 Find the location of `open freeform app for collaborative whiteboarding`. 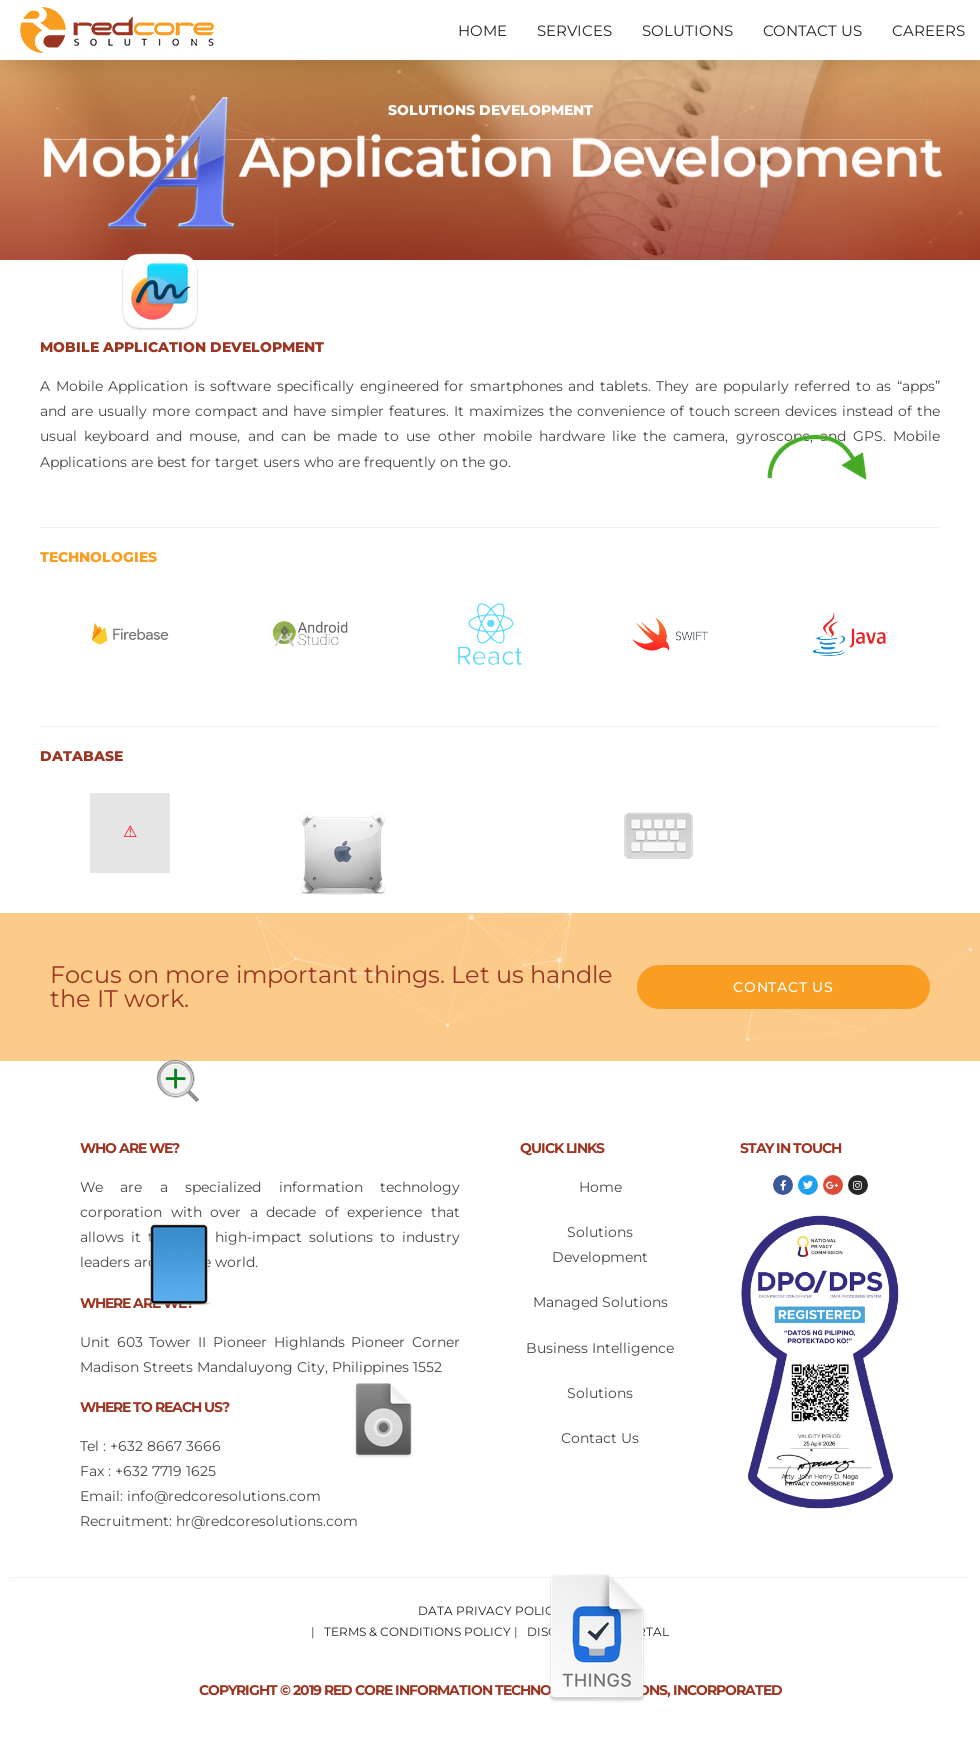

open freeform app for collaborative whiteboarding is located at coordinates (160, 291).